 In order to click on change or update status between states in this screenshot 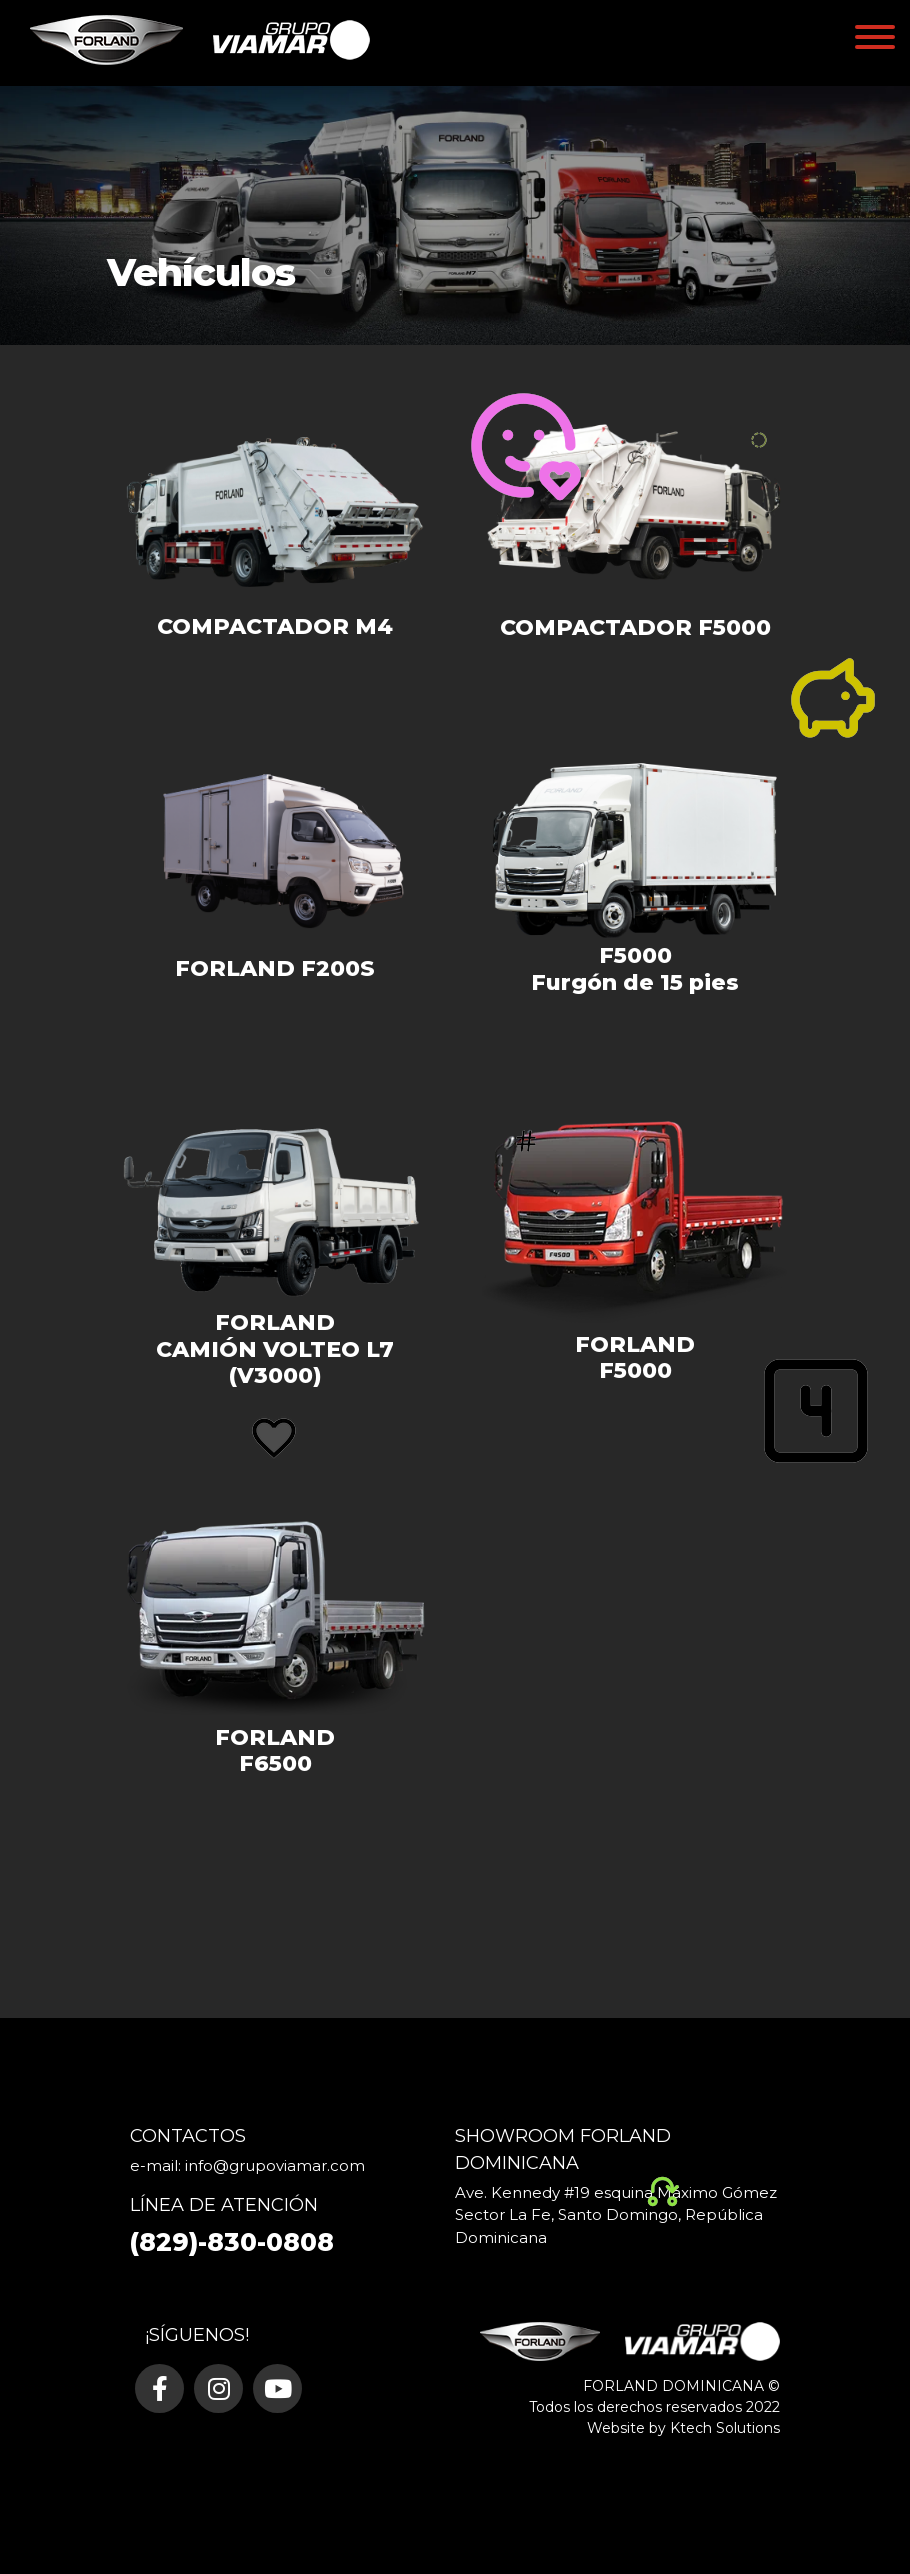, I will do `click(662, 2191)`.